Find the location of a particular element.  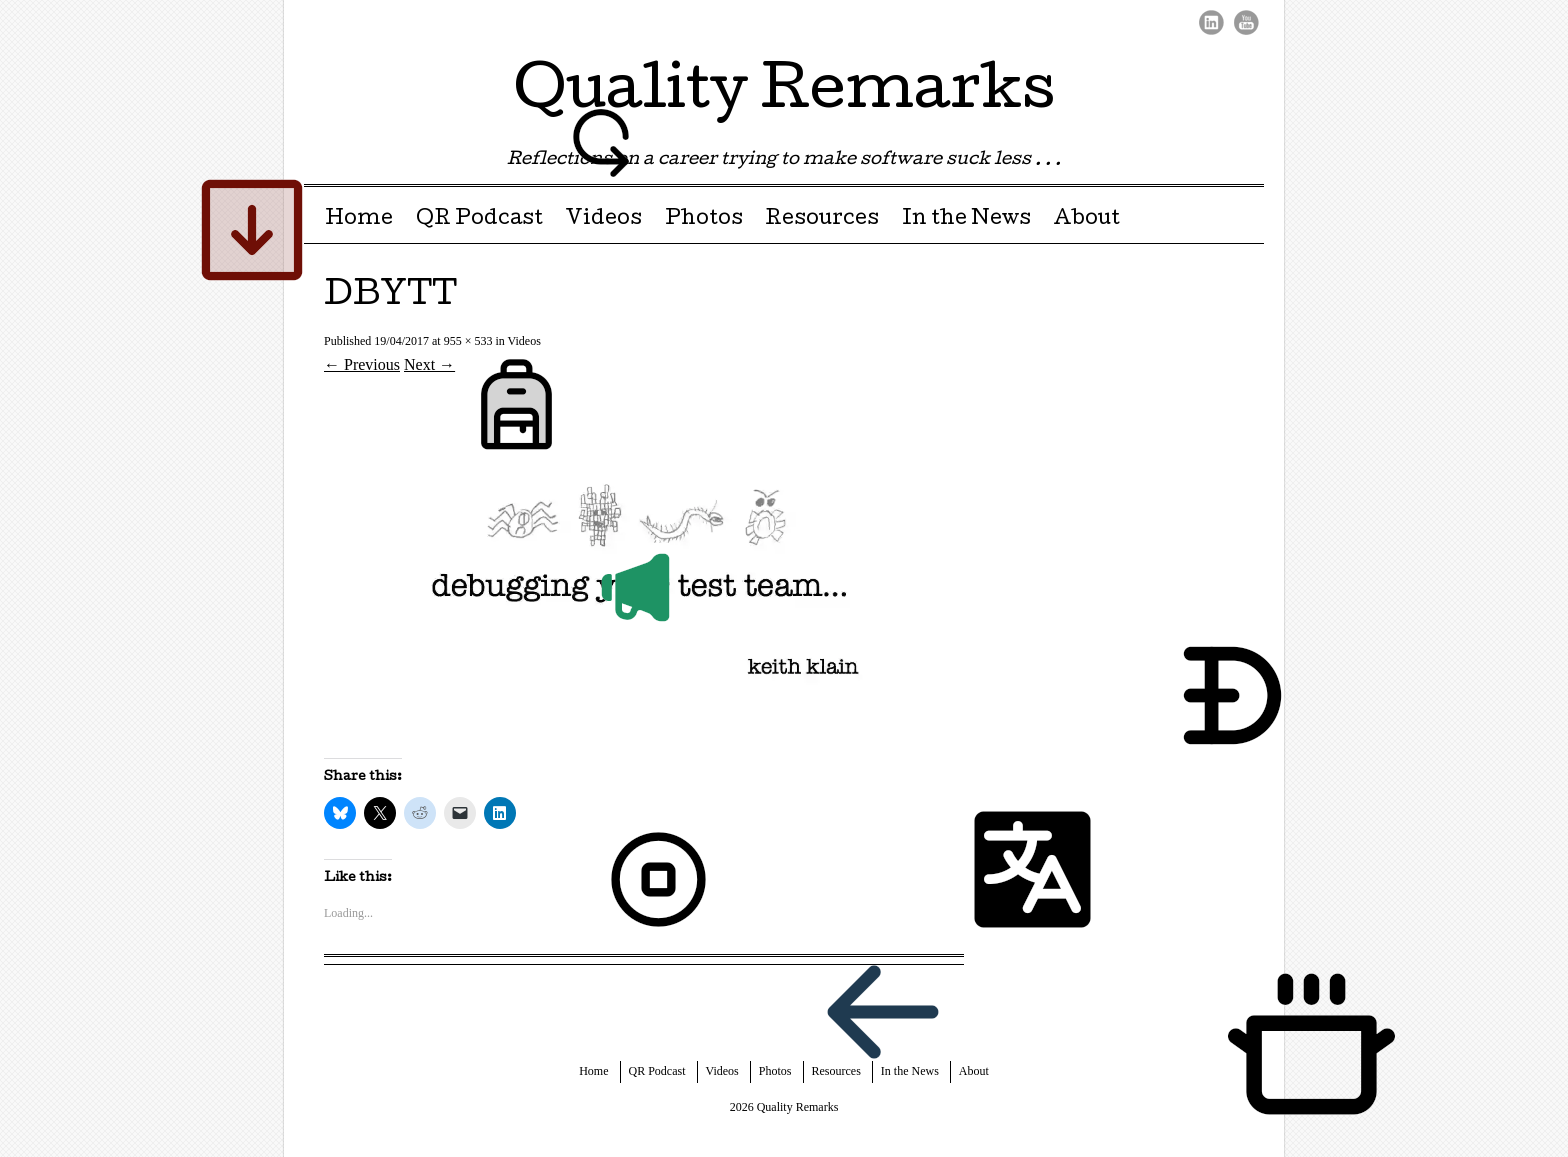

translate text to another language is located at coordinates (1032, 869).